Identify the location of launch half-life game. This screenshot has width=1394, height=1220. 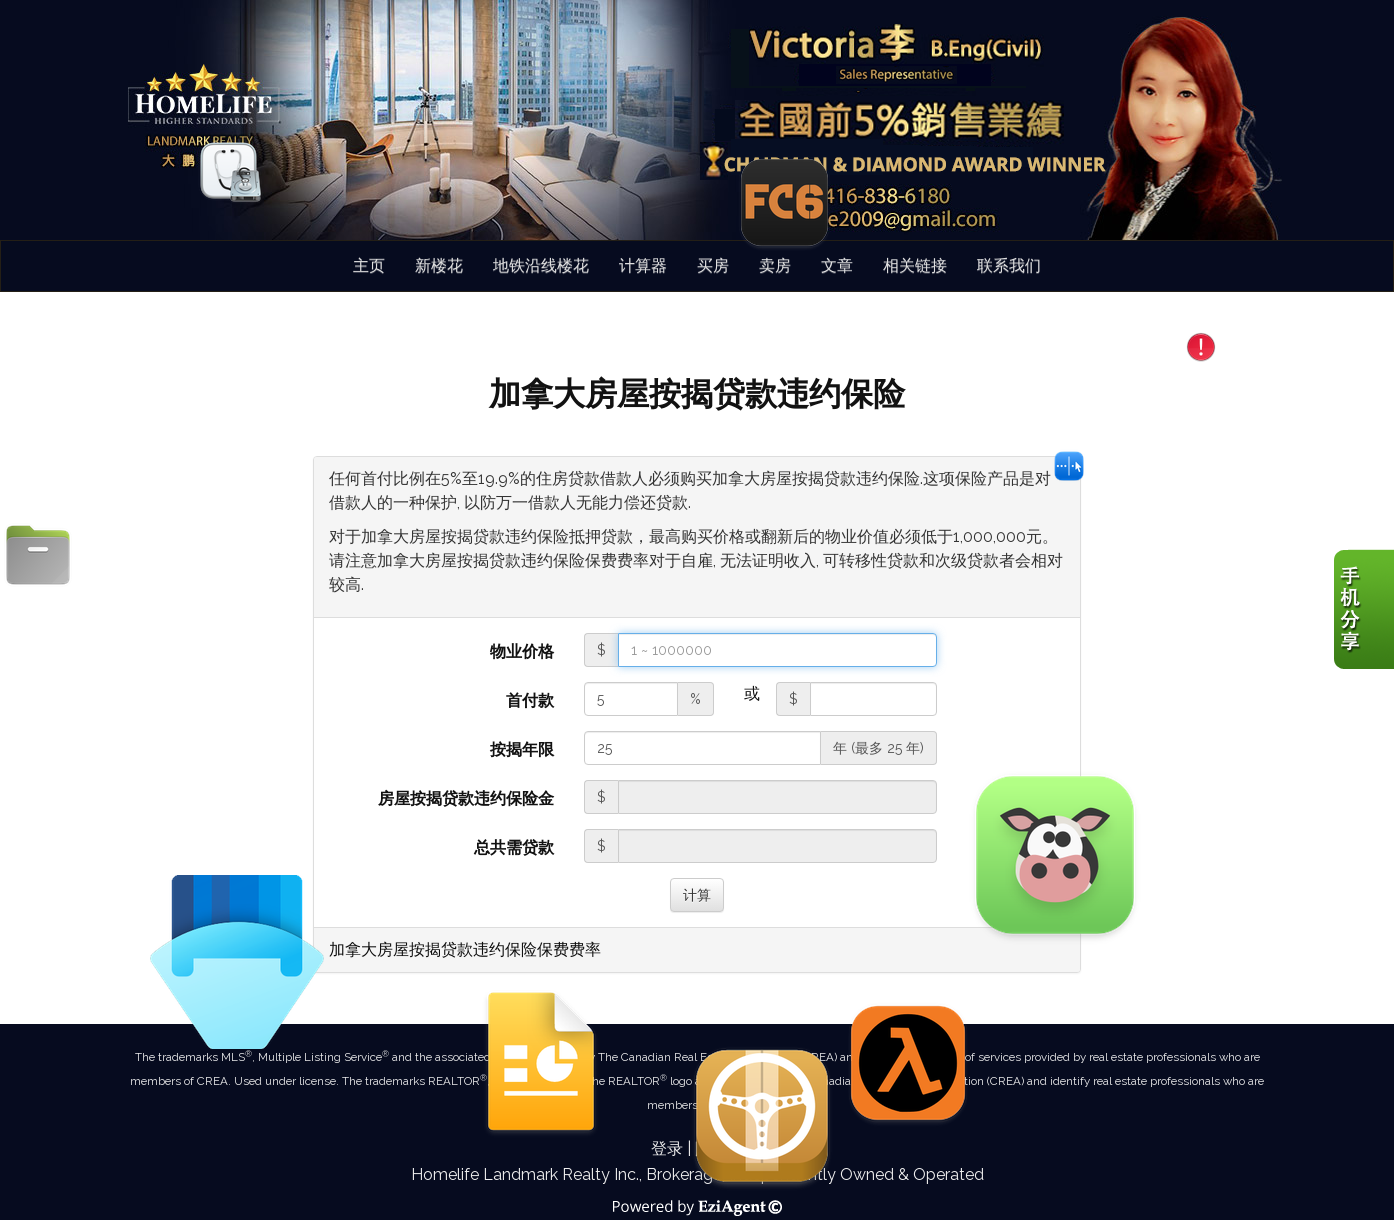
(908, 1063).